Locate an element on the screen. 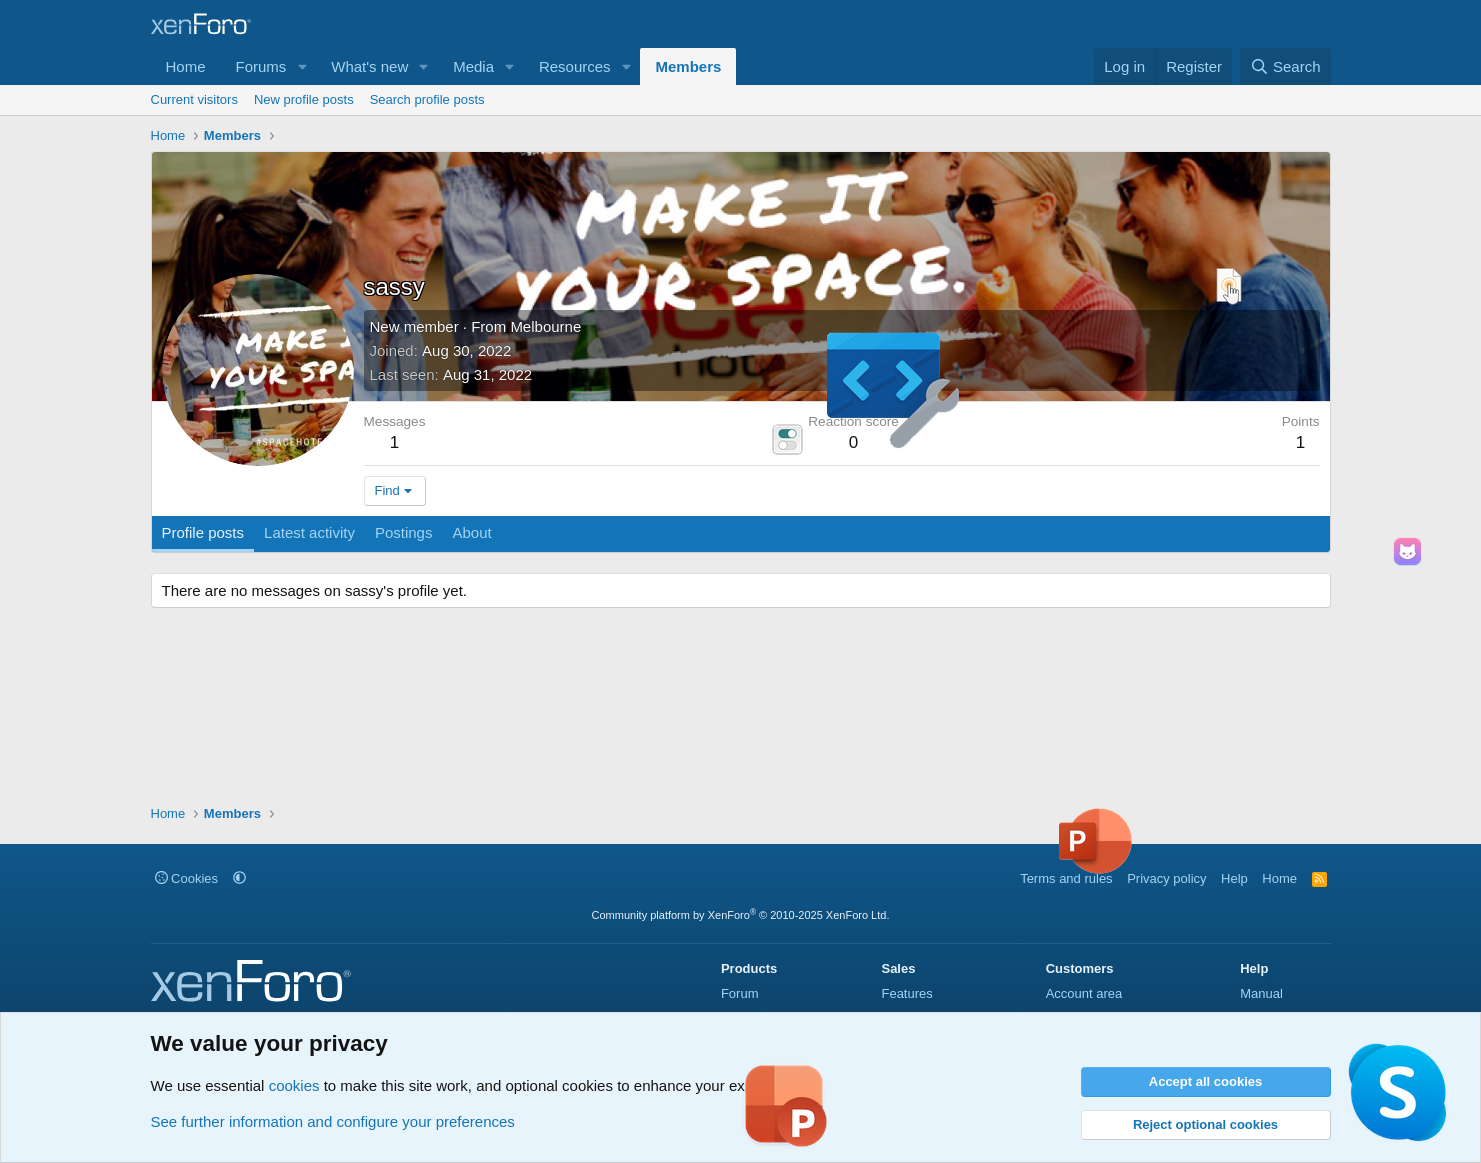  open skype app is located at coordinates (1397, 1092).